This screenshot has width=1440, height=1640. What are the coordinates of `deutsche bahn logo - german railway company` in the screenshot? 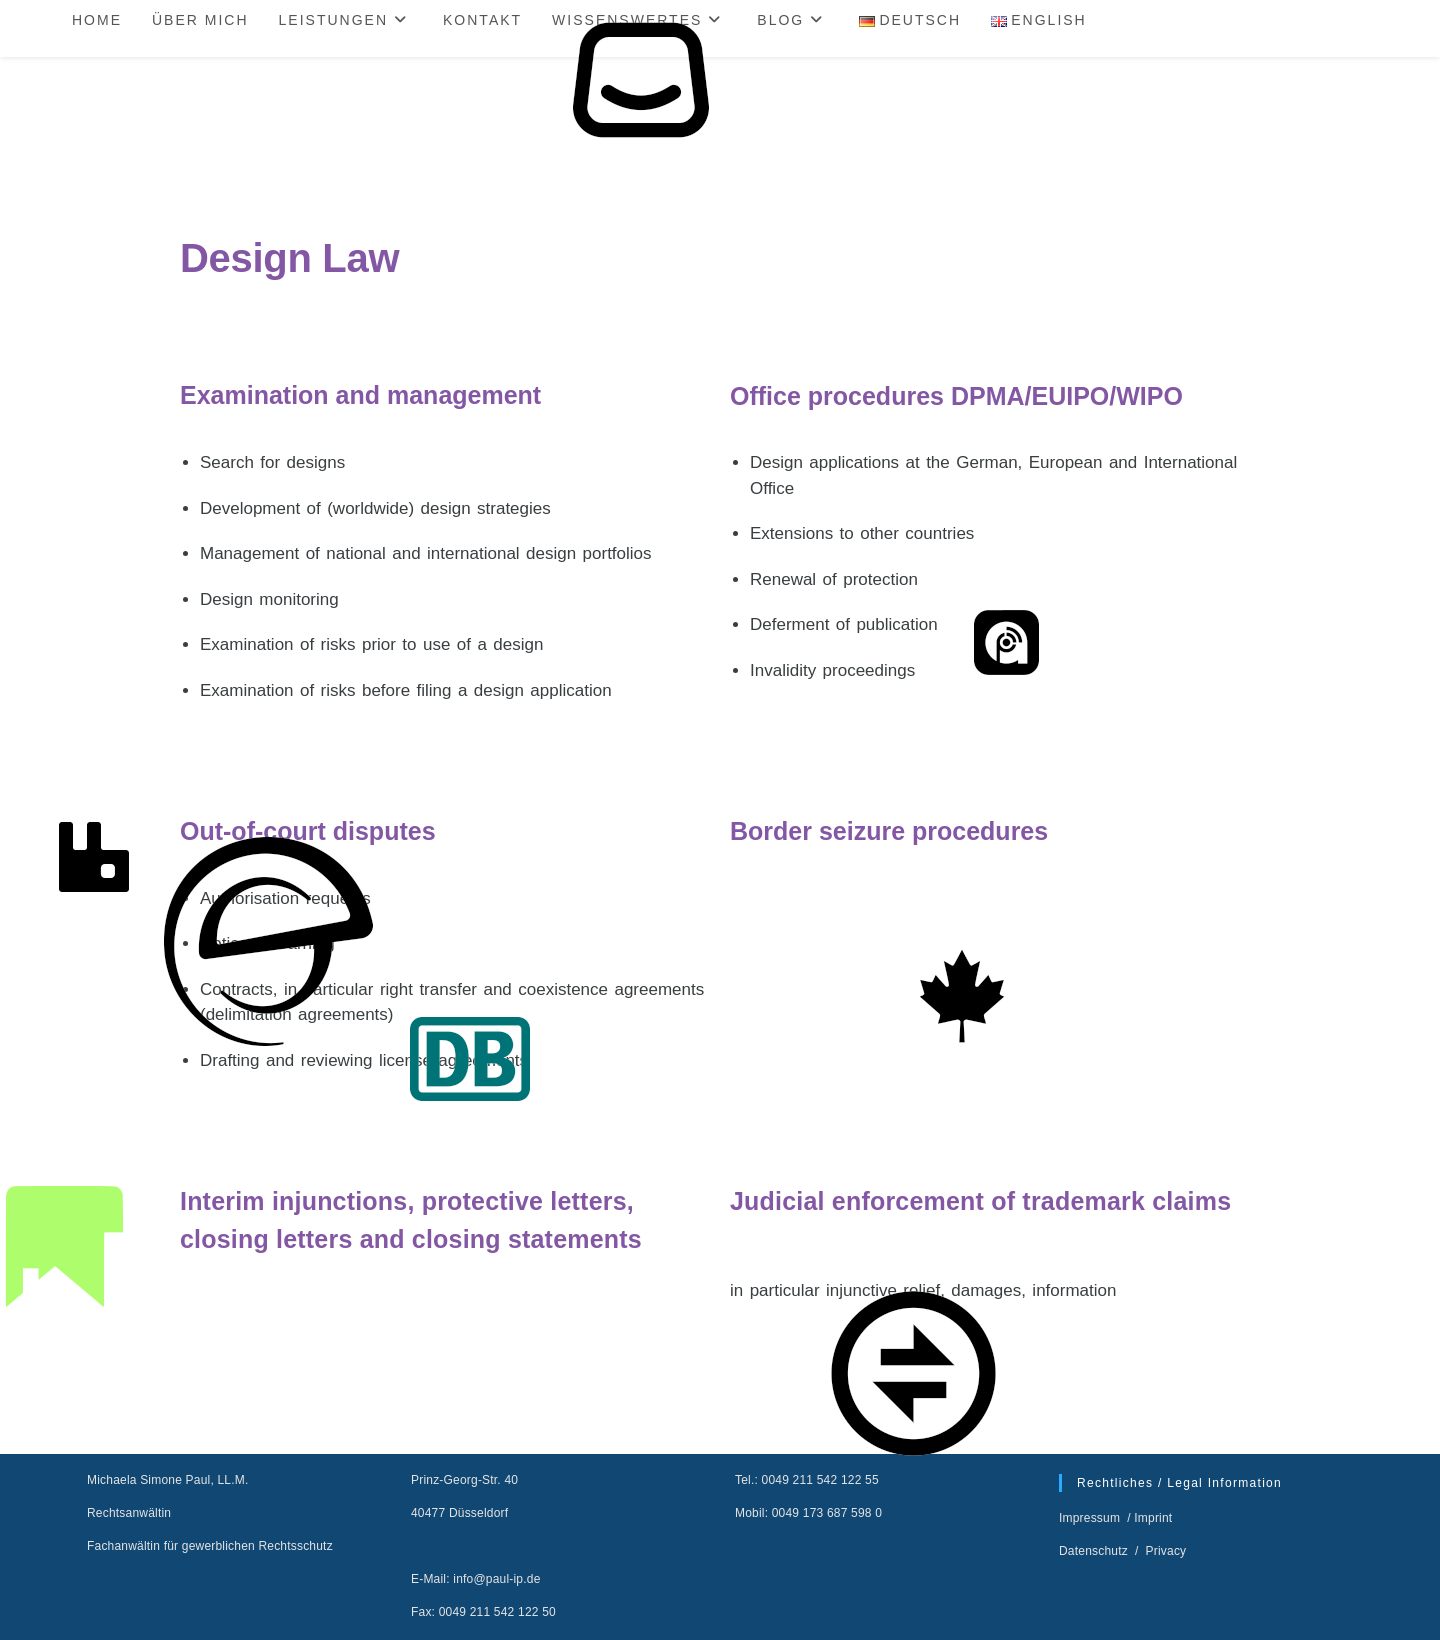 It's located at (470, 1059).